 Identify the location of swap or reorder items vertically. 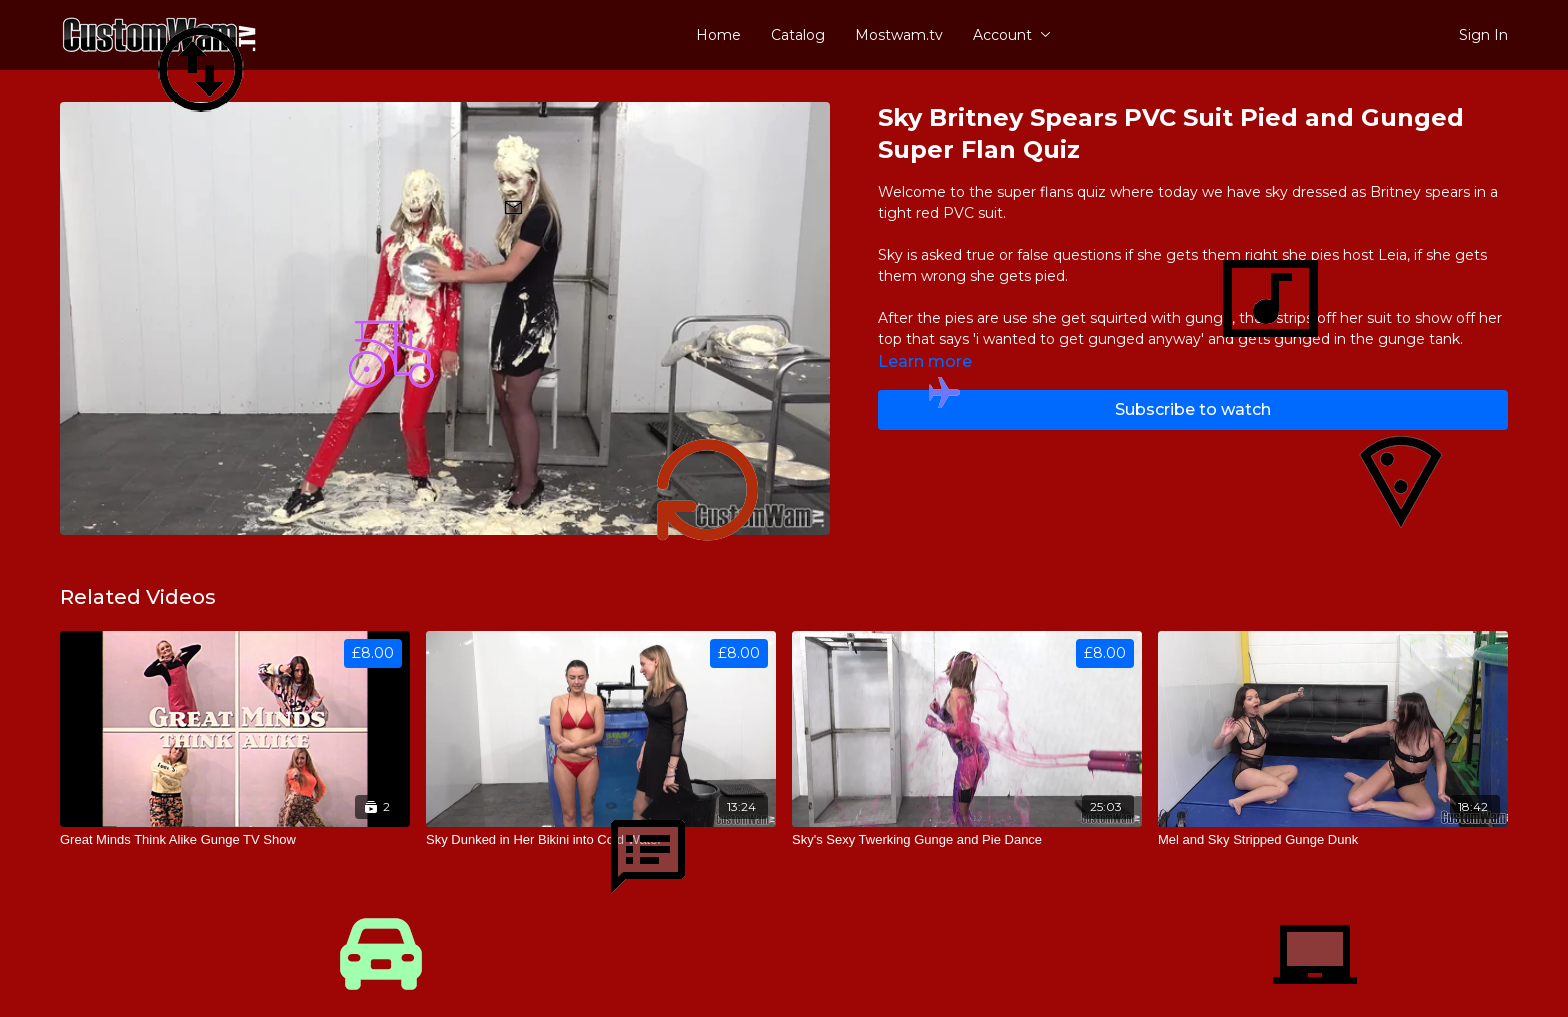
(201, 69).